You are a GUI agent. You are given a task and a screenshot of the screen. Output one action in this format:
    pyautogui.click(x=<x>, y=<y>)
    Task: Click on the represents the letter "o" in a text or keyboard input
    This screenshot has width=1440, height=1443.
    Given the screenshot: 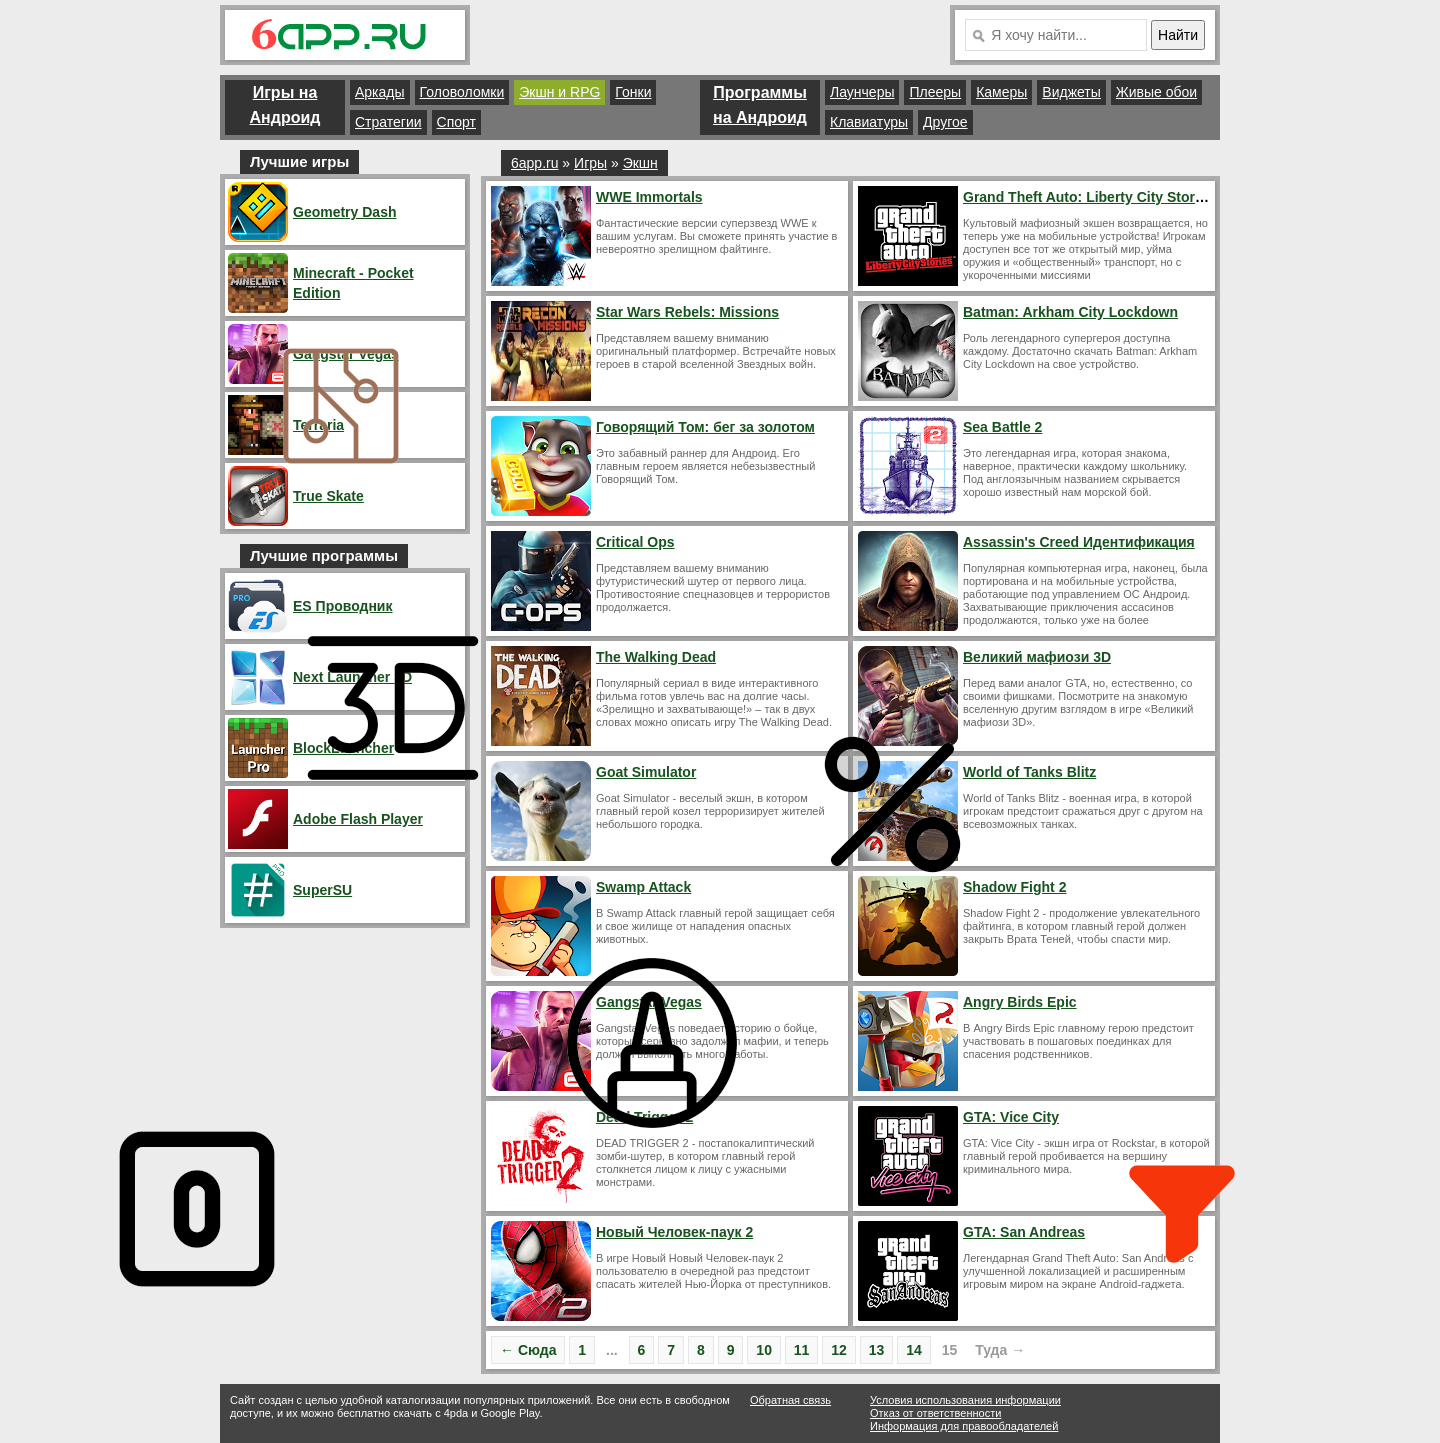 What is the action you would take?
    pyautogui.click(x=197, y=1209)
    